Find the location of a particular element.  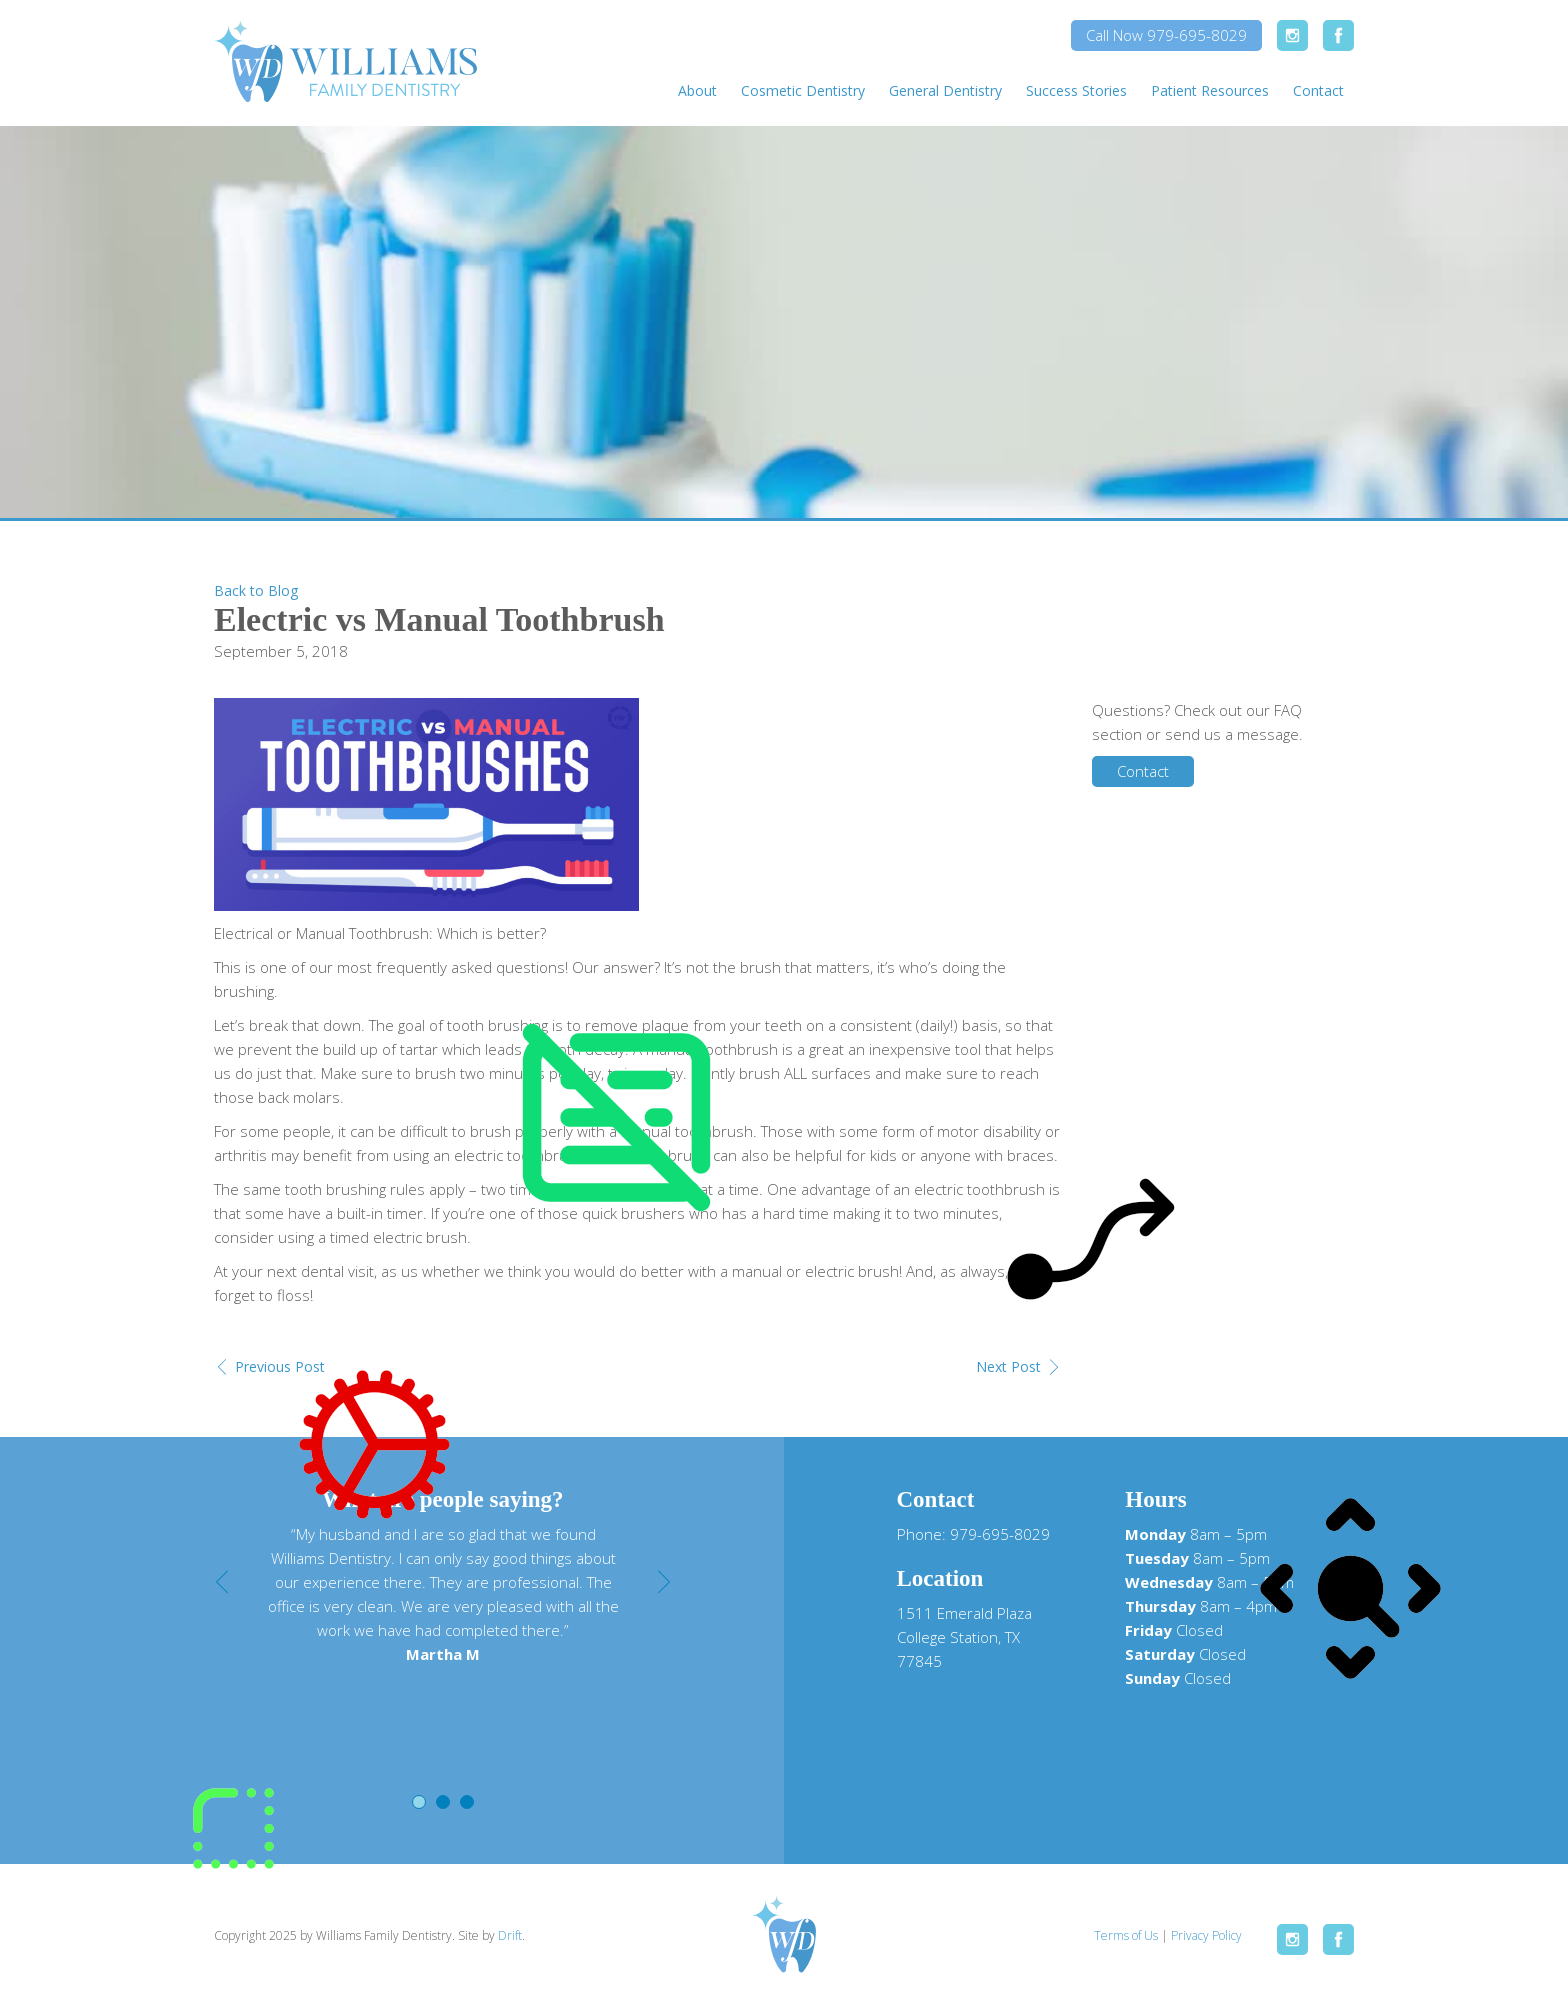

adjust corner radius settings is located at coordinates (233, 1828).